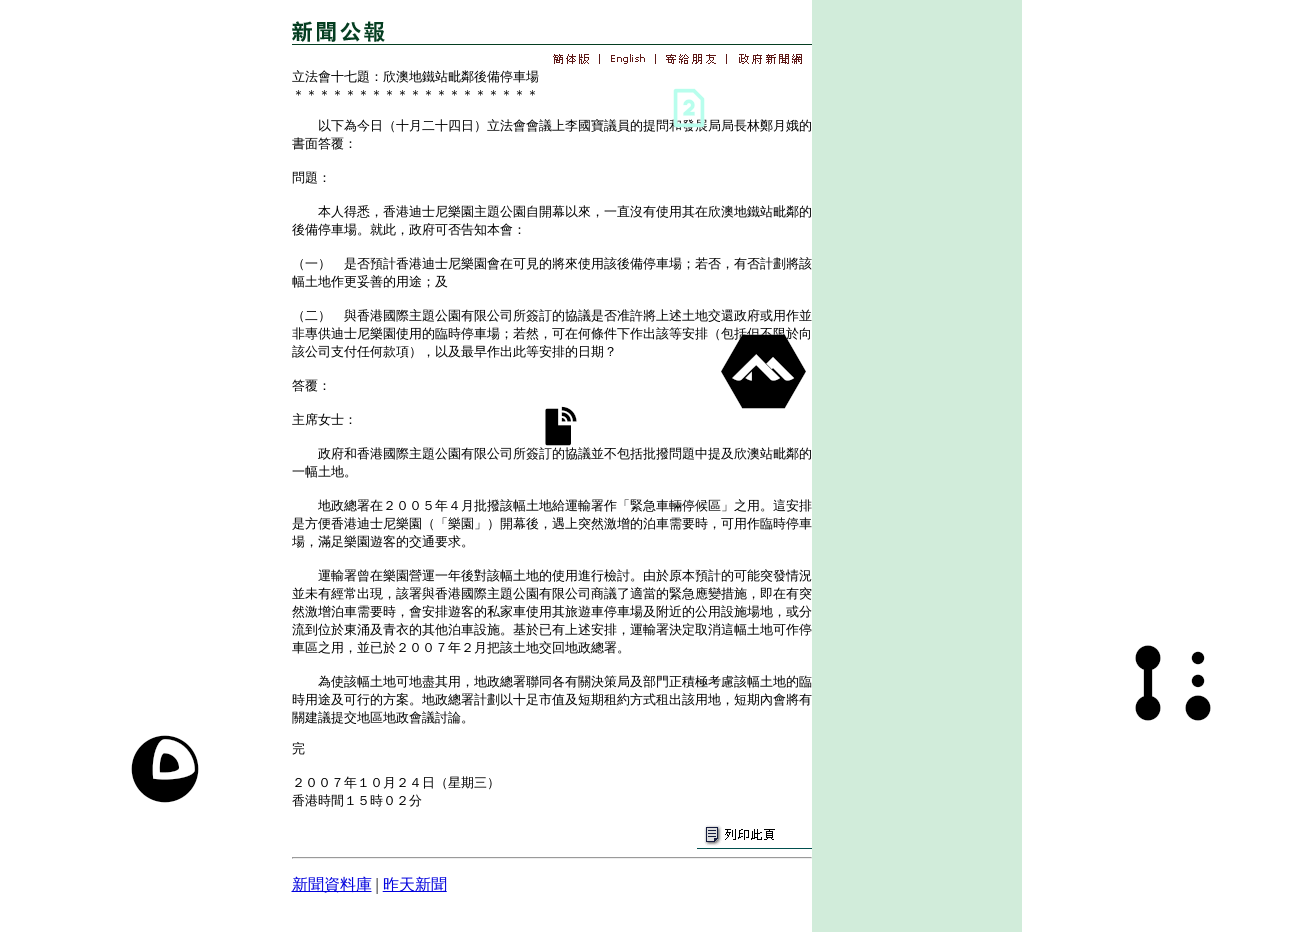 This screenshot has width=1313, height=950. Describe the element at coordinates (689, 108) in the screenshot. I see `indicates SIM card 2 is active` at that location.